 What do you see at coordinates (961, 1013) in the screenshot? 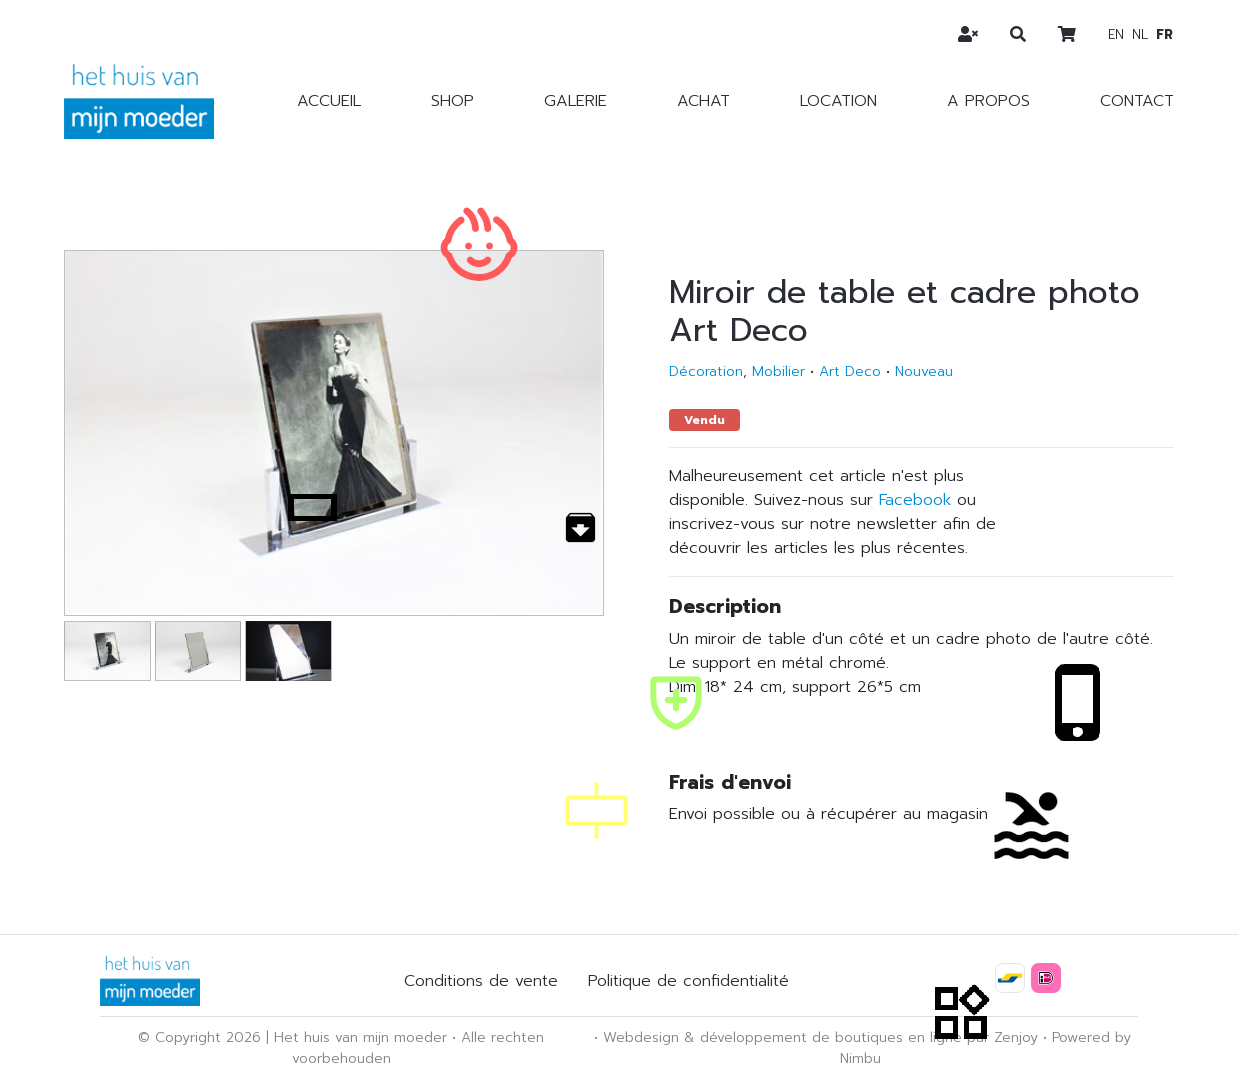
I see `access widgets or mini-apps` at bounding box center [961, 1013].